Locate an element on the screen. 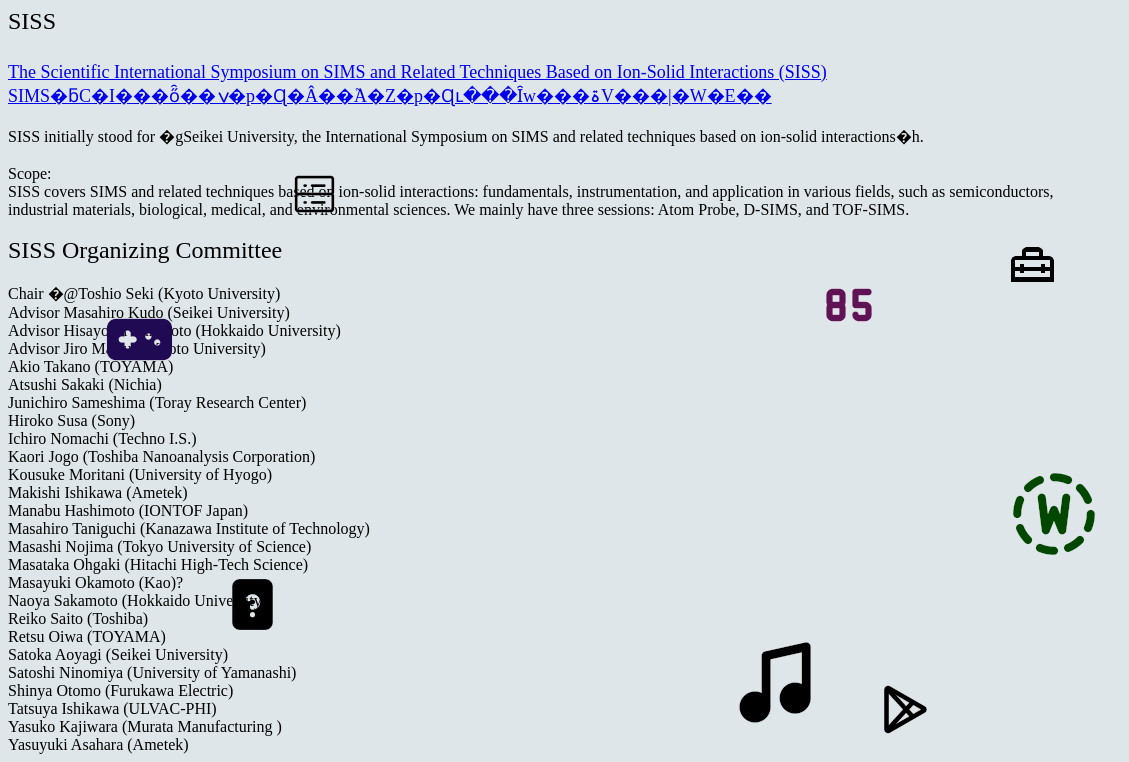 This screenshot has width=1129, height=762. access music library or audio files is located at coordinates (779, 682).